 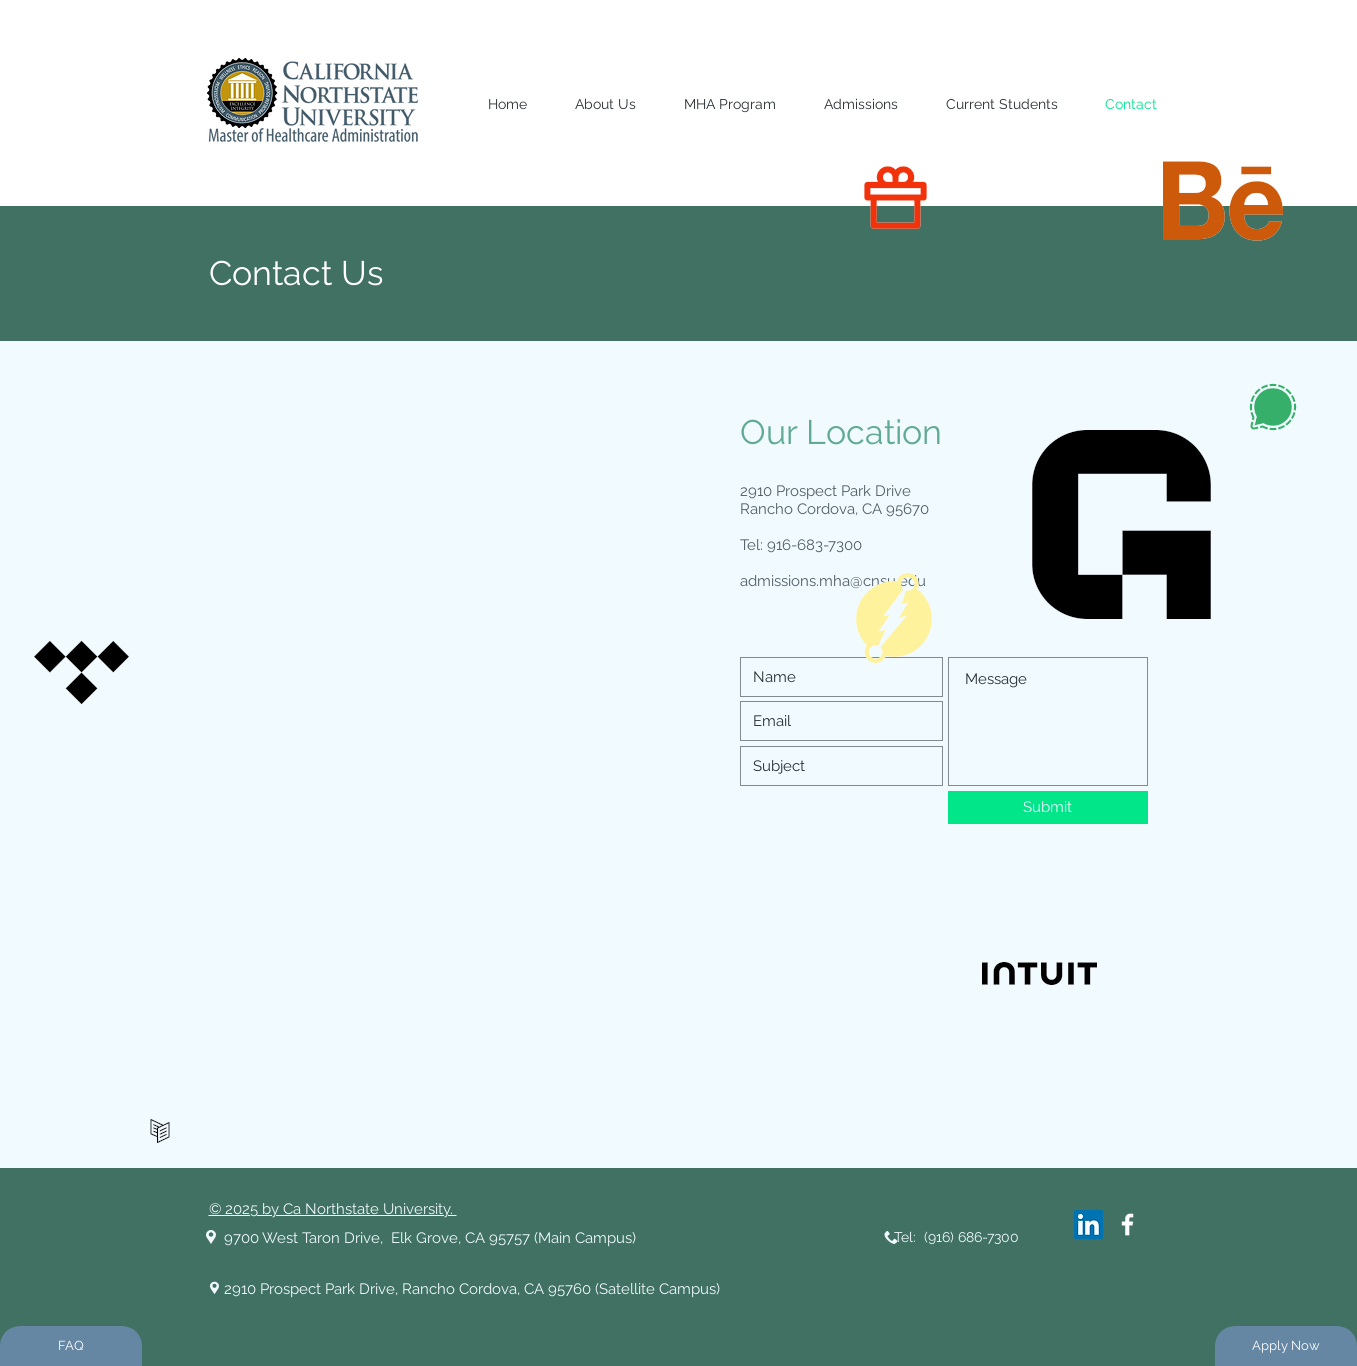 I want to click on open carrd website builder, so click(x=160, y=1131).